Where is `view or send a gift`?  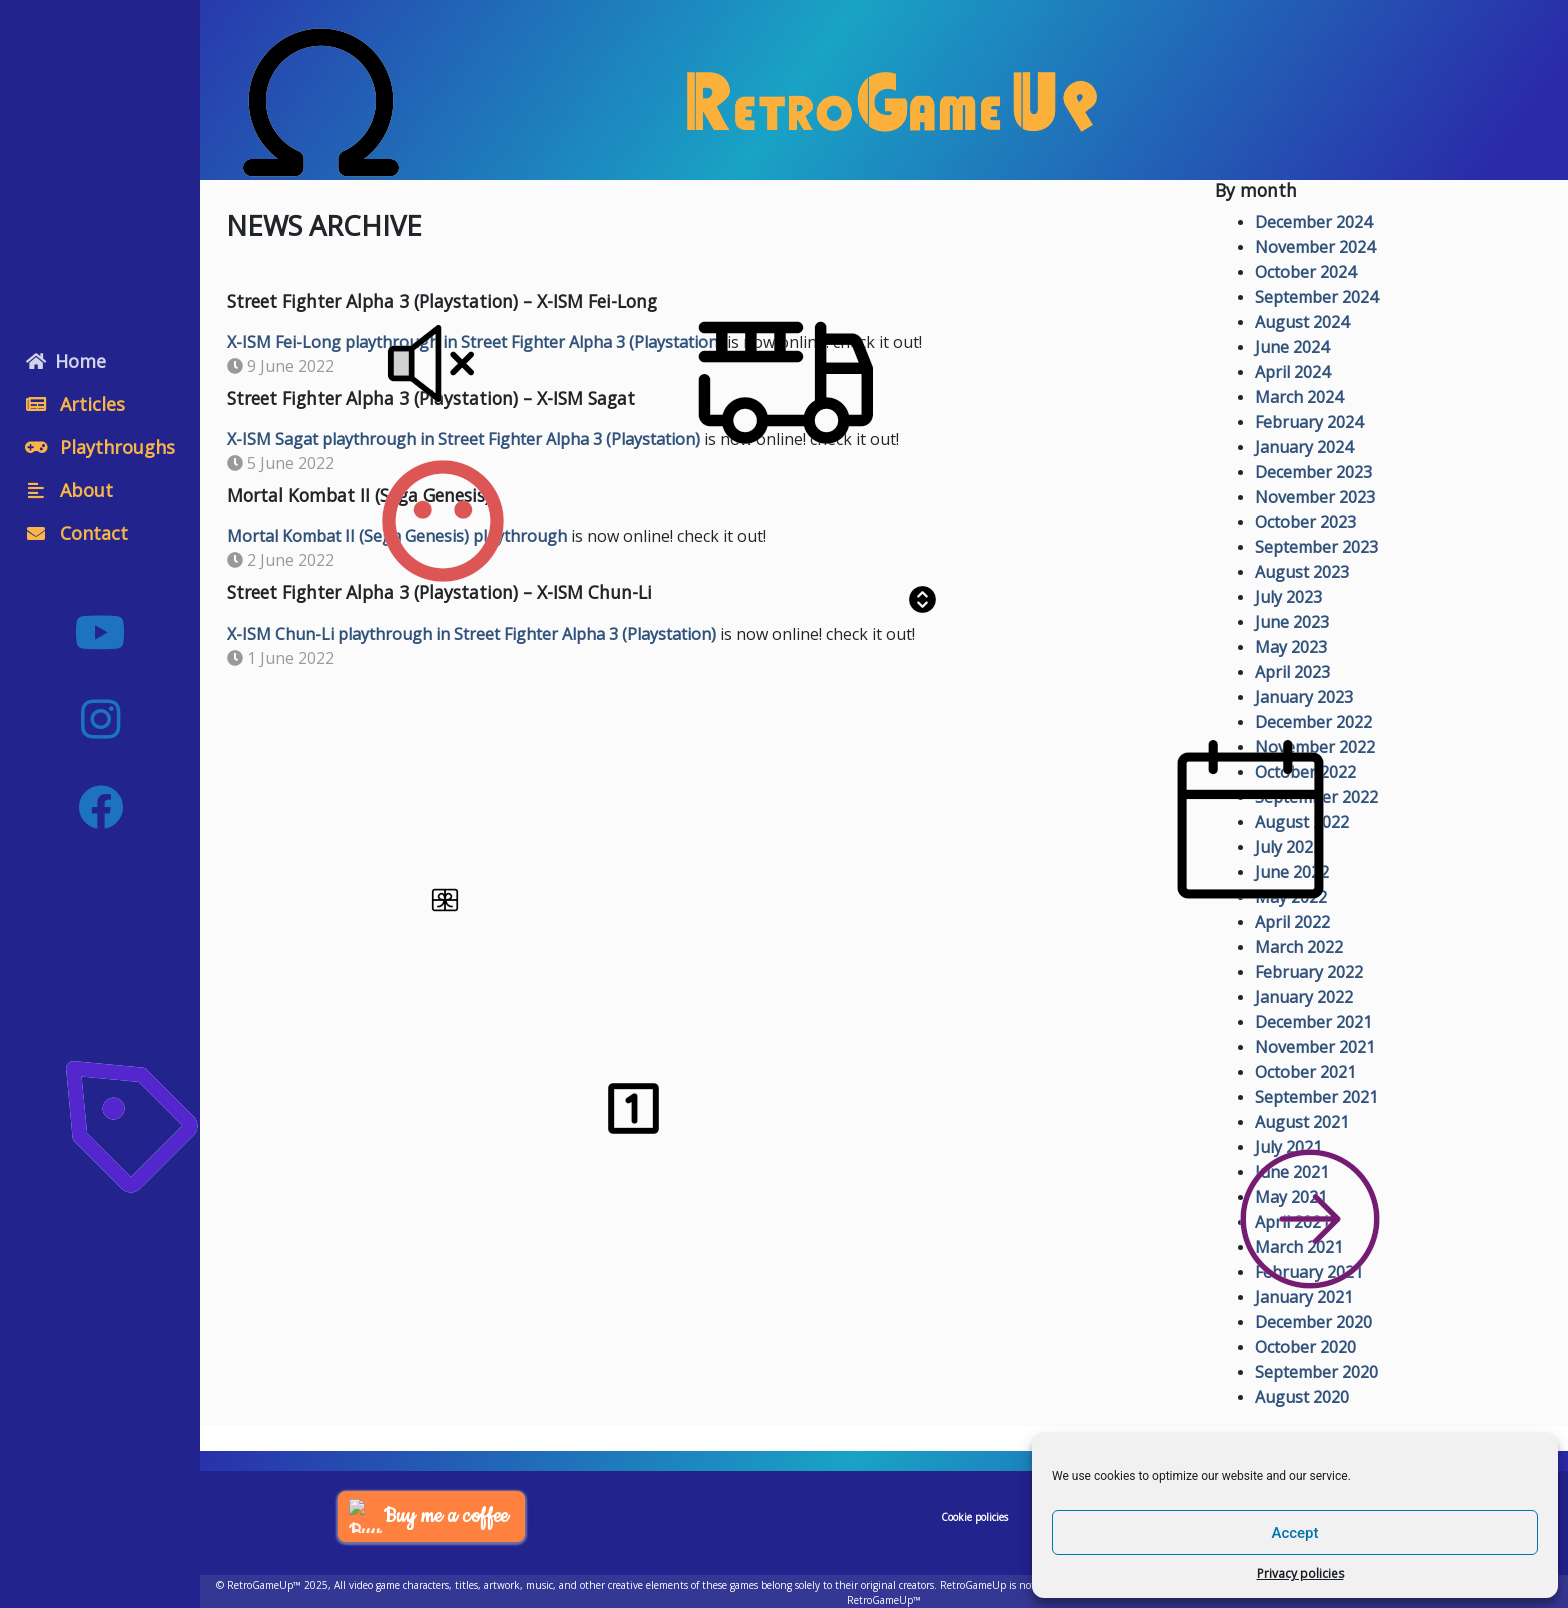 view or send a gift is located at coordinates (445, 900).